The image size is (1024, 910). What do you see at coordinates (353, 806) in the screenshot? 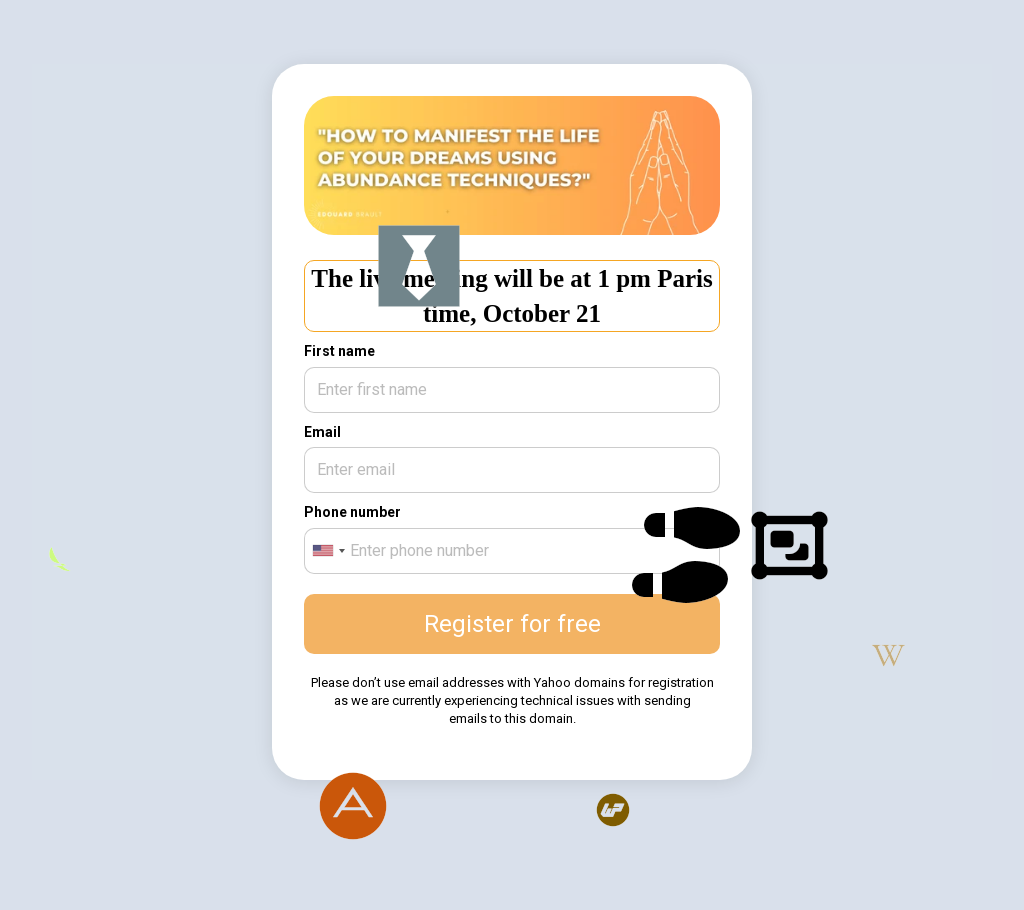
I see `app.net (adn) logo` at bounding box center [353, 806].